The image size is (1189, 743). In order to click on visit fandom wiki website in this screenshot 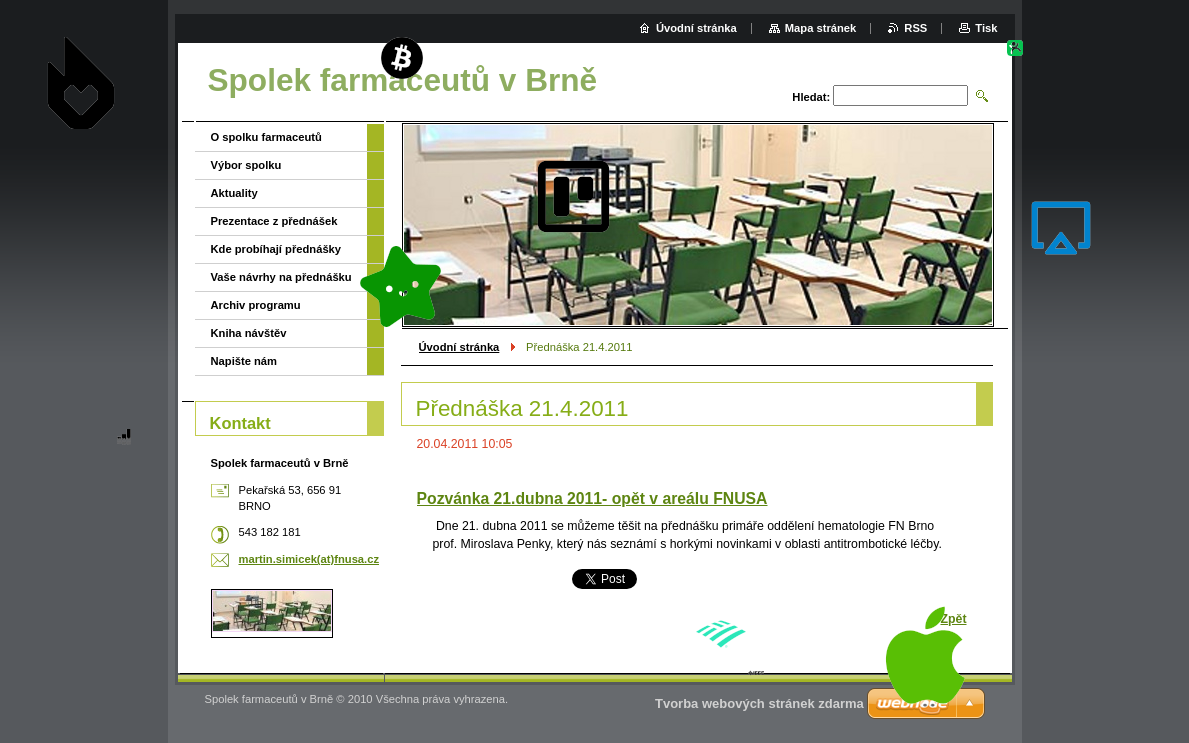, I will do `click(81, 83)`.